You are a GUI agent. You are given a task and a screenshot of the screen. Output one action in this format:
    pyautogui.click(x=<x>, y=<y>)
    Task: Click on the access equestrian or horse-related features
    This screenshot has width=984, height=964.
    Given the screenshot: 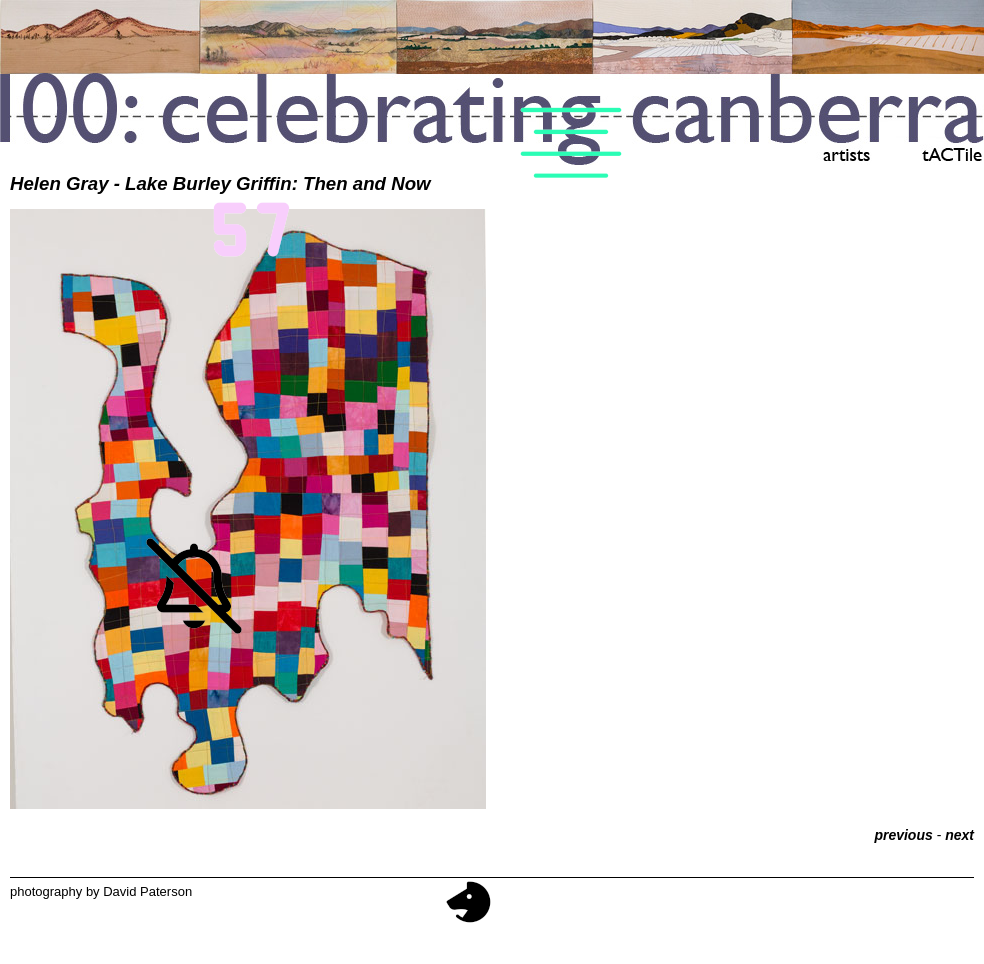 What is the action you would take?
    pyautogui.click(x=470, y=902)
    